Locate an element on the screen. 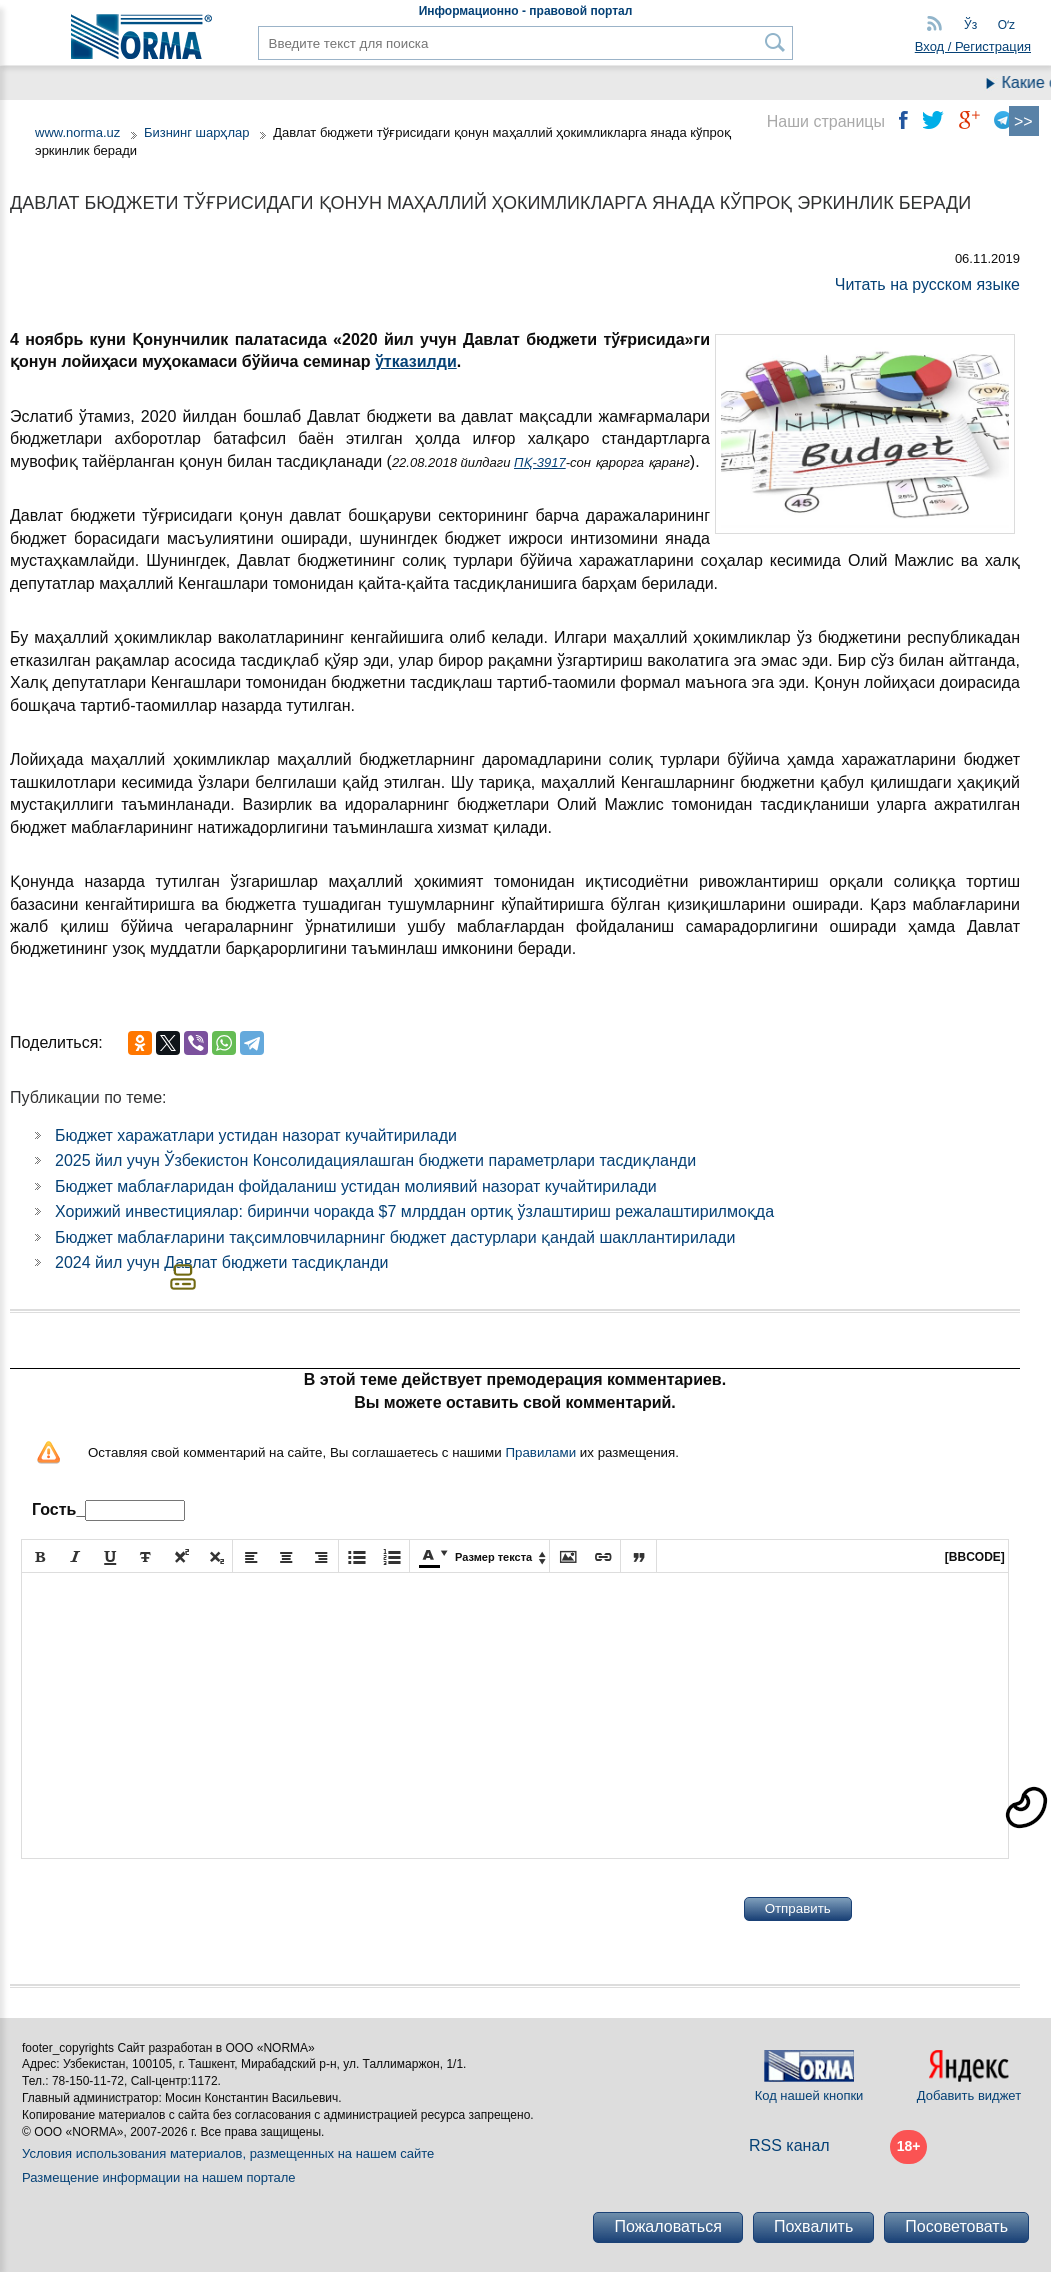  access desktop or computer settings is located at coordinates (183, 1277).